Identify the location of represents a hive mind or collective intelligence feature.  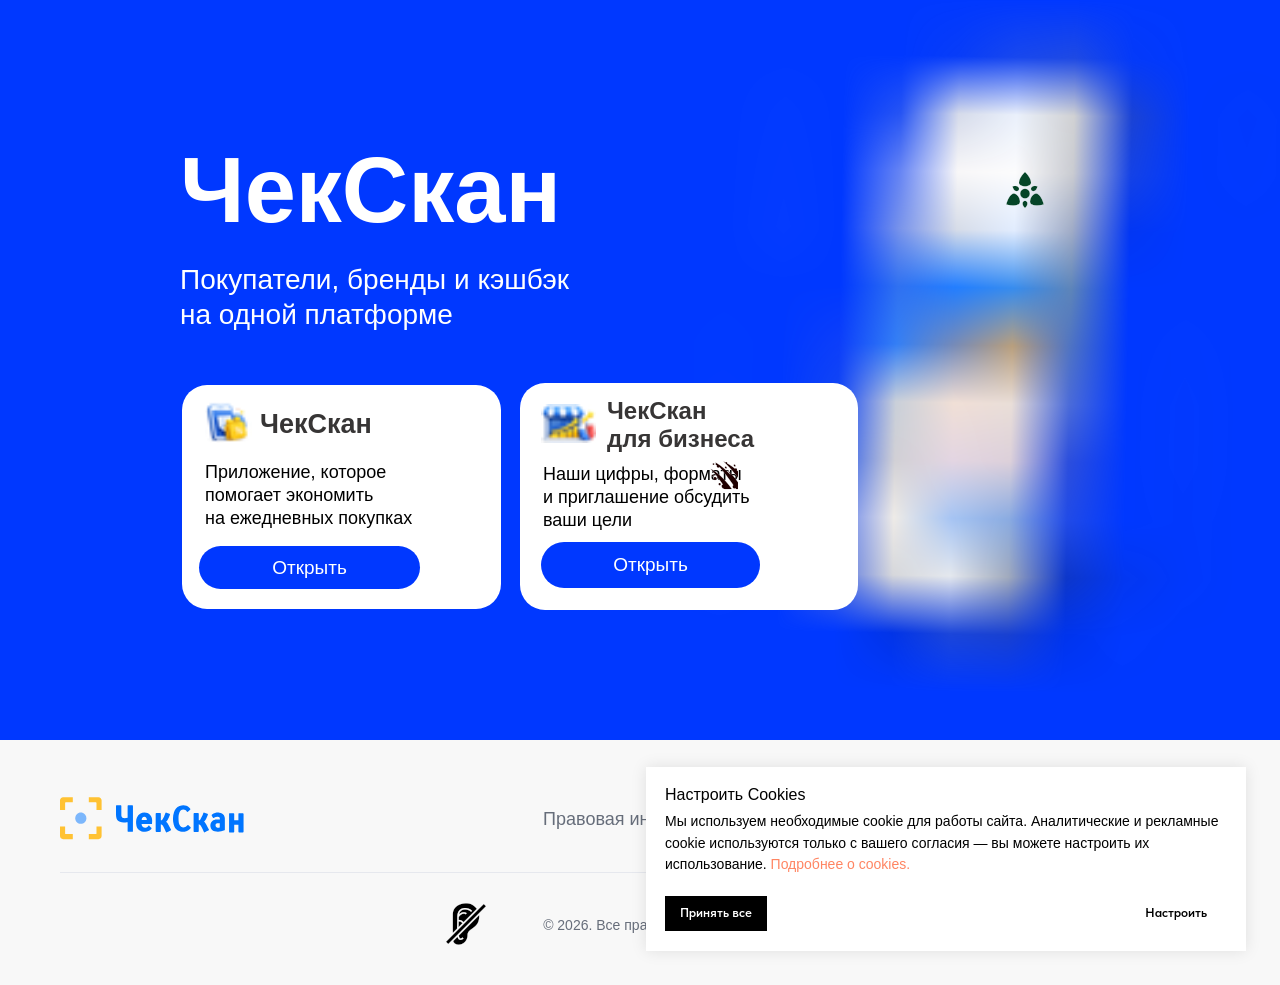
(1025, 190).